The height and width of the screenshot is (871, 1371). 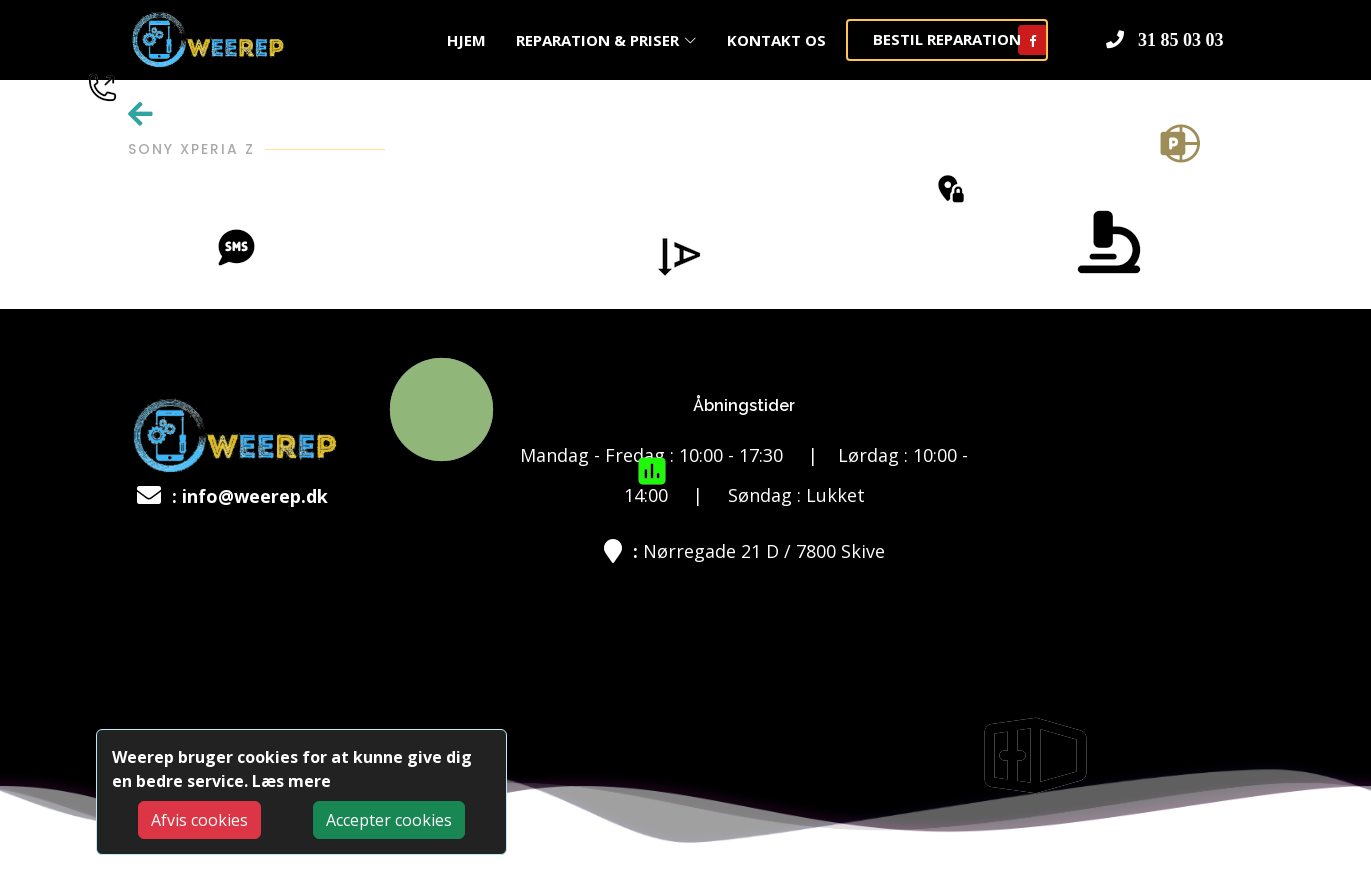 I want to click on access scientific or laboratory tools, so click(x=1109, y=242).